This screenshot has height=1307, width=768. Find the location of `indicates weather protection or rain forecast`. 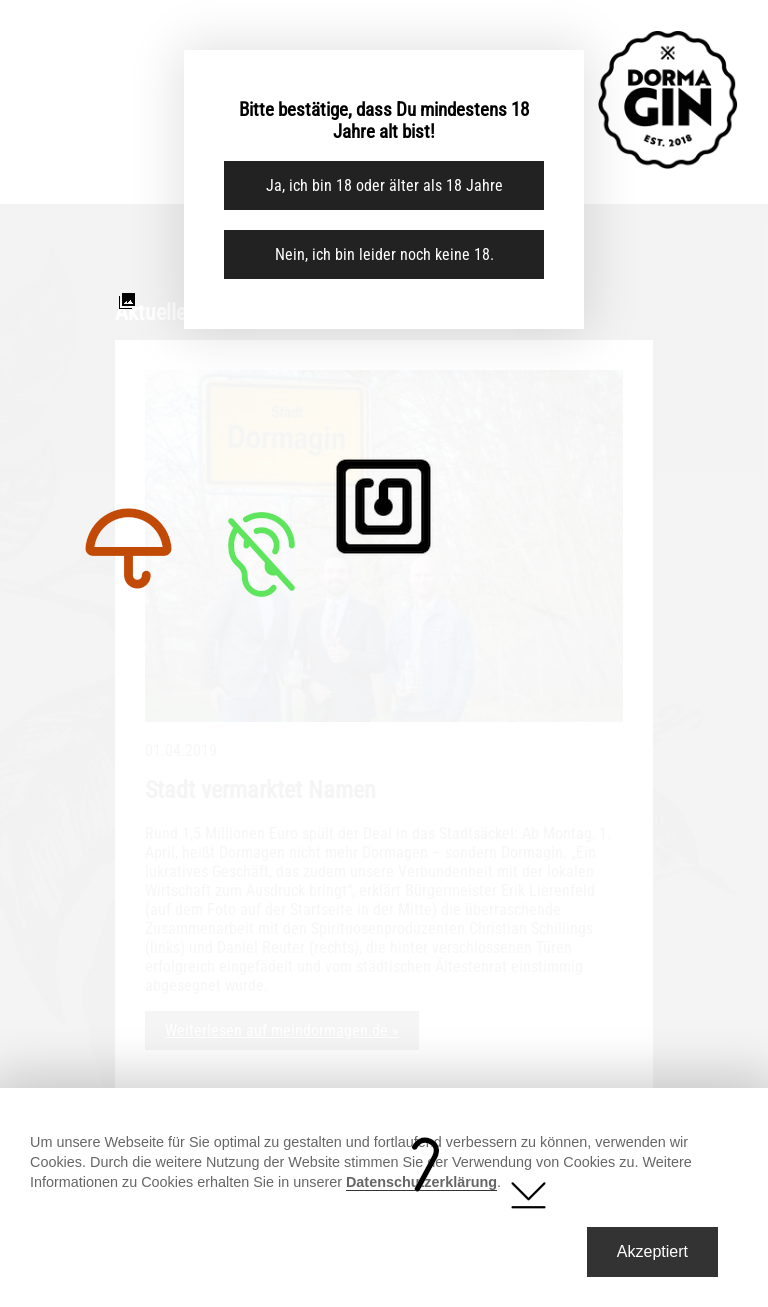

indicates weather protection or rain forecast is located at coordinates (128, 548).